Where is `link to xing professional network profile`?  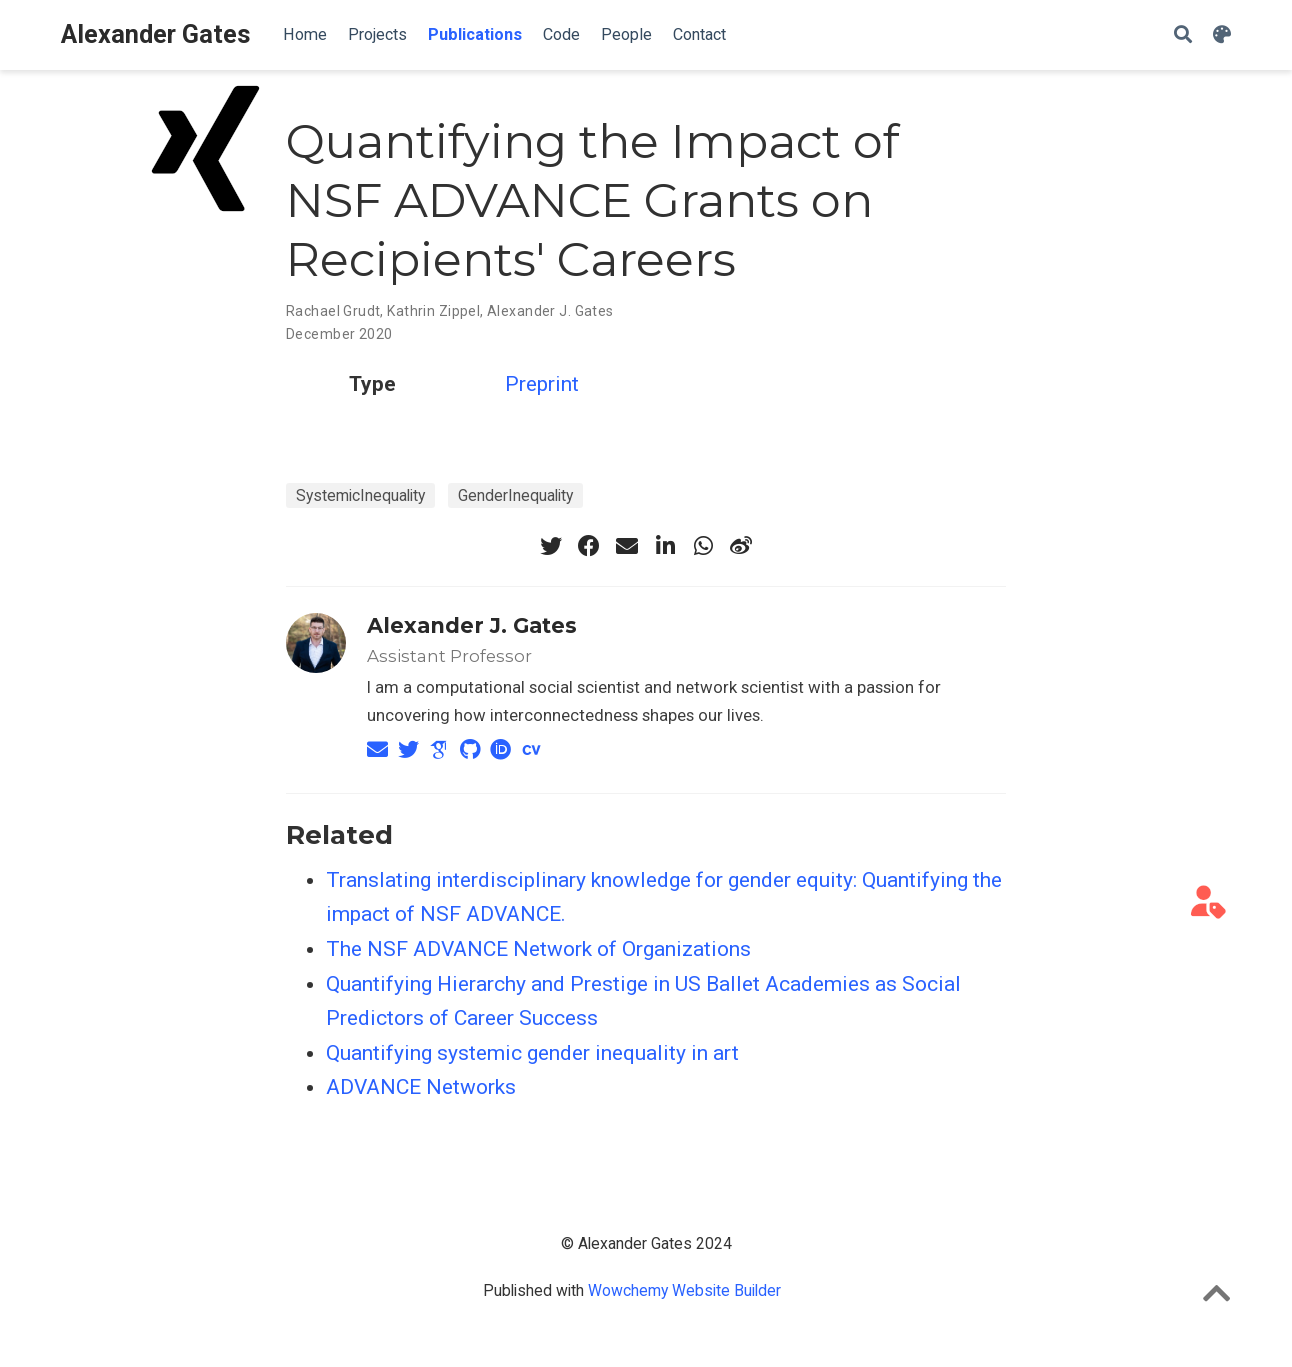
link to xing professional network profile is located at coordinates (205, 148).